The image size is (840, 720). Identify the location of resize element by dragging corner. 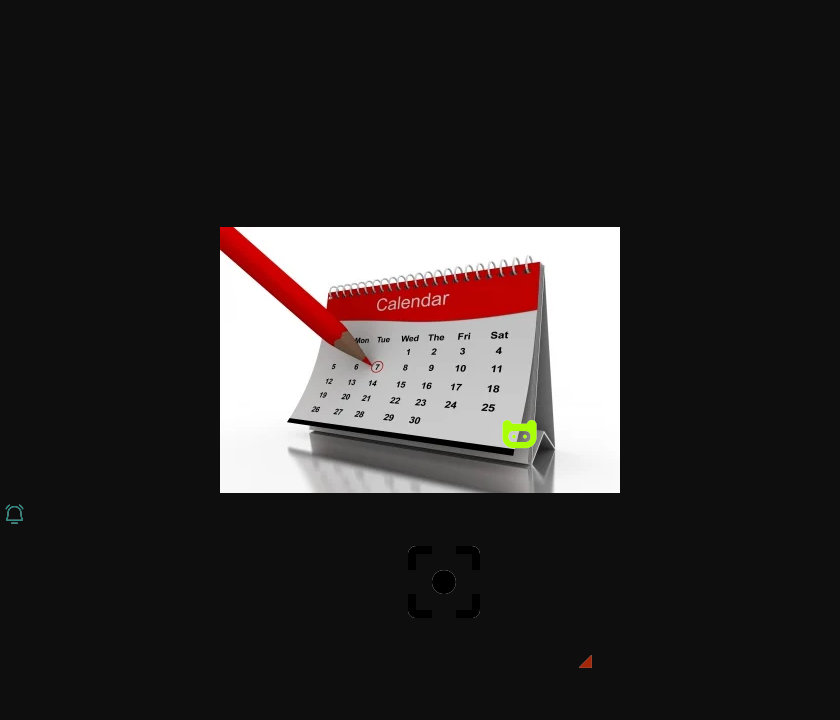
(586, 662).